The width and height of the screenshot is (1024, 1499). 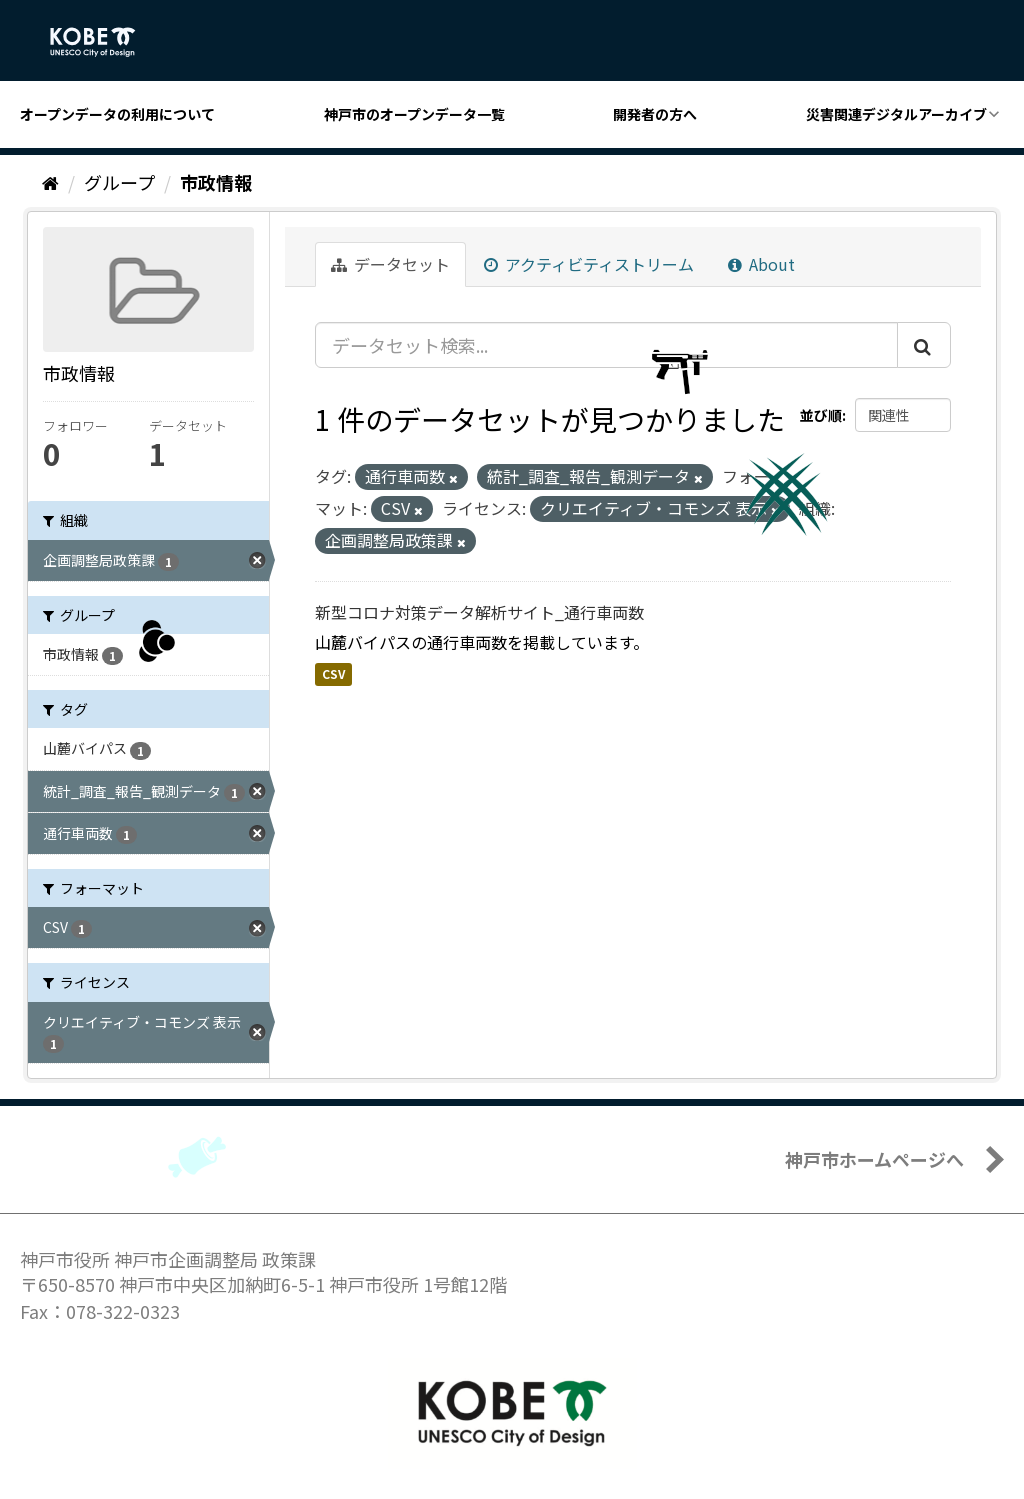 I want to click on attack or slash action in a game, so click(x=786, y=494).